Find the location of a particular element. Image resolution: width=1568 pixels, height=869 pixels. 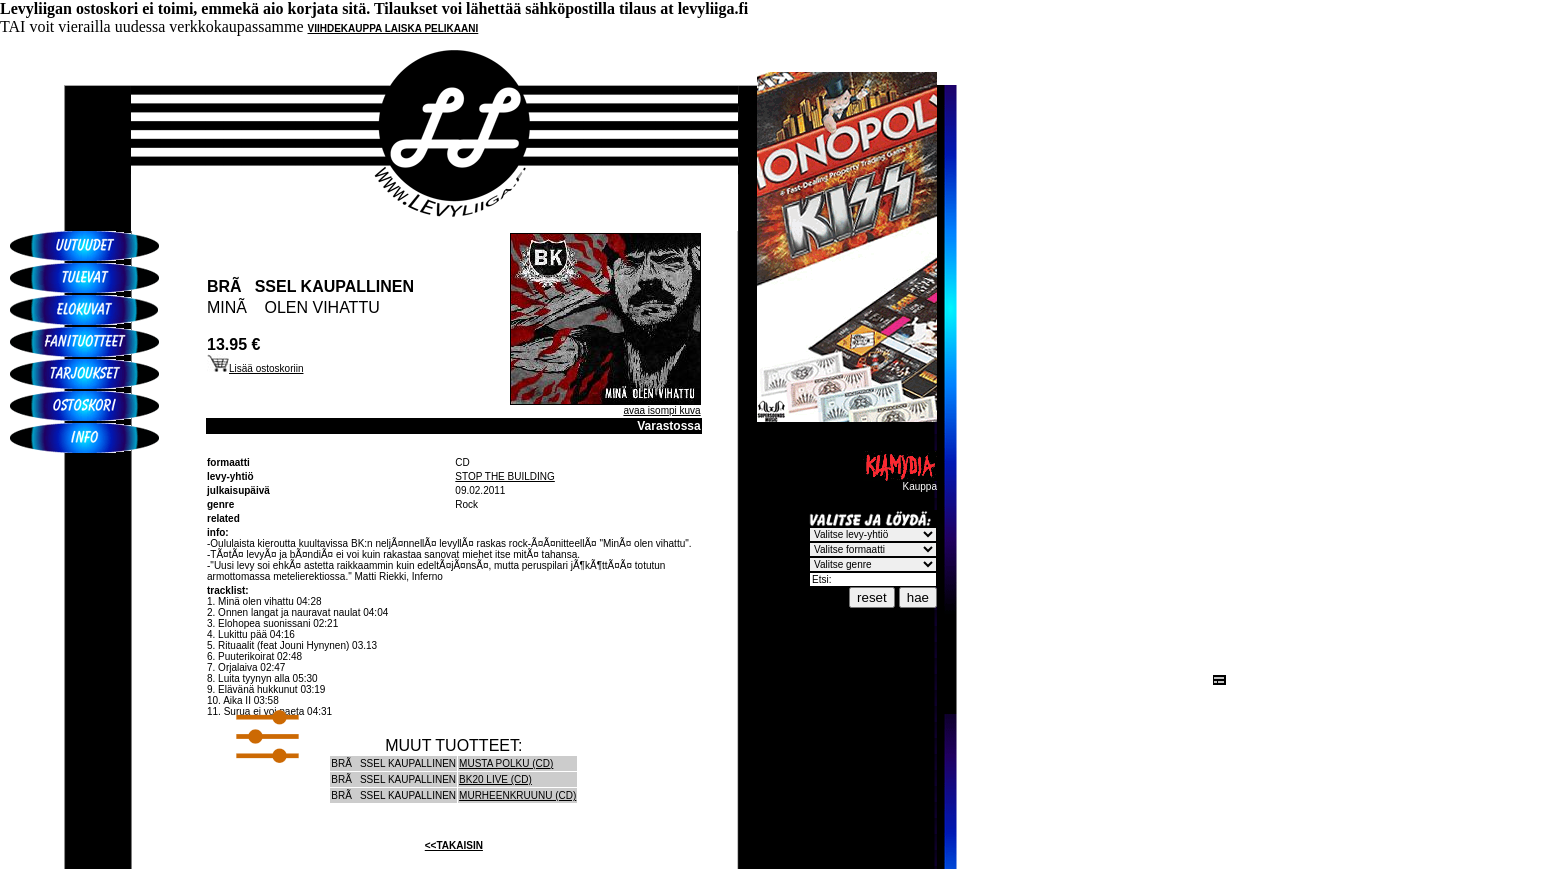

switch to compact view layout is located at coordinates (1219, 680).